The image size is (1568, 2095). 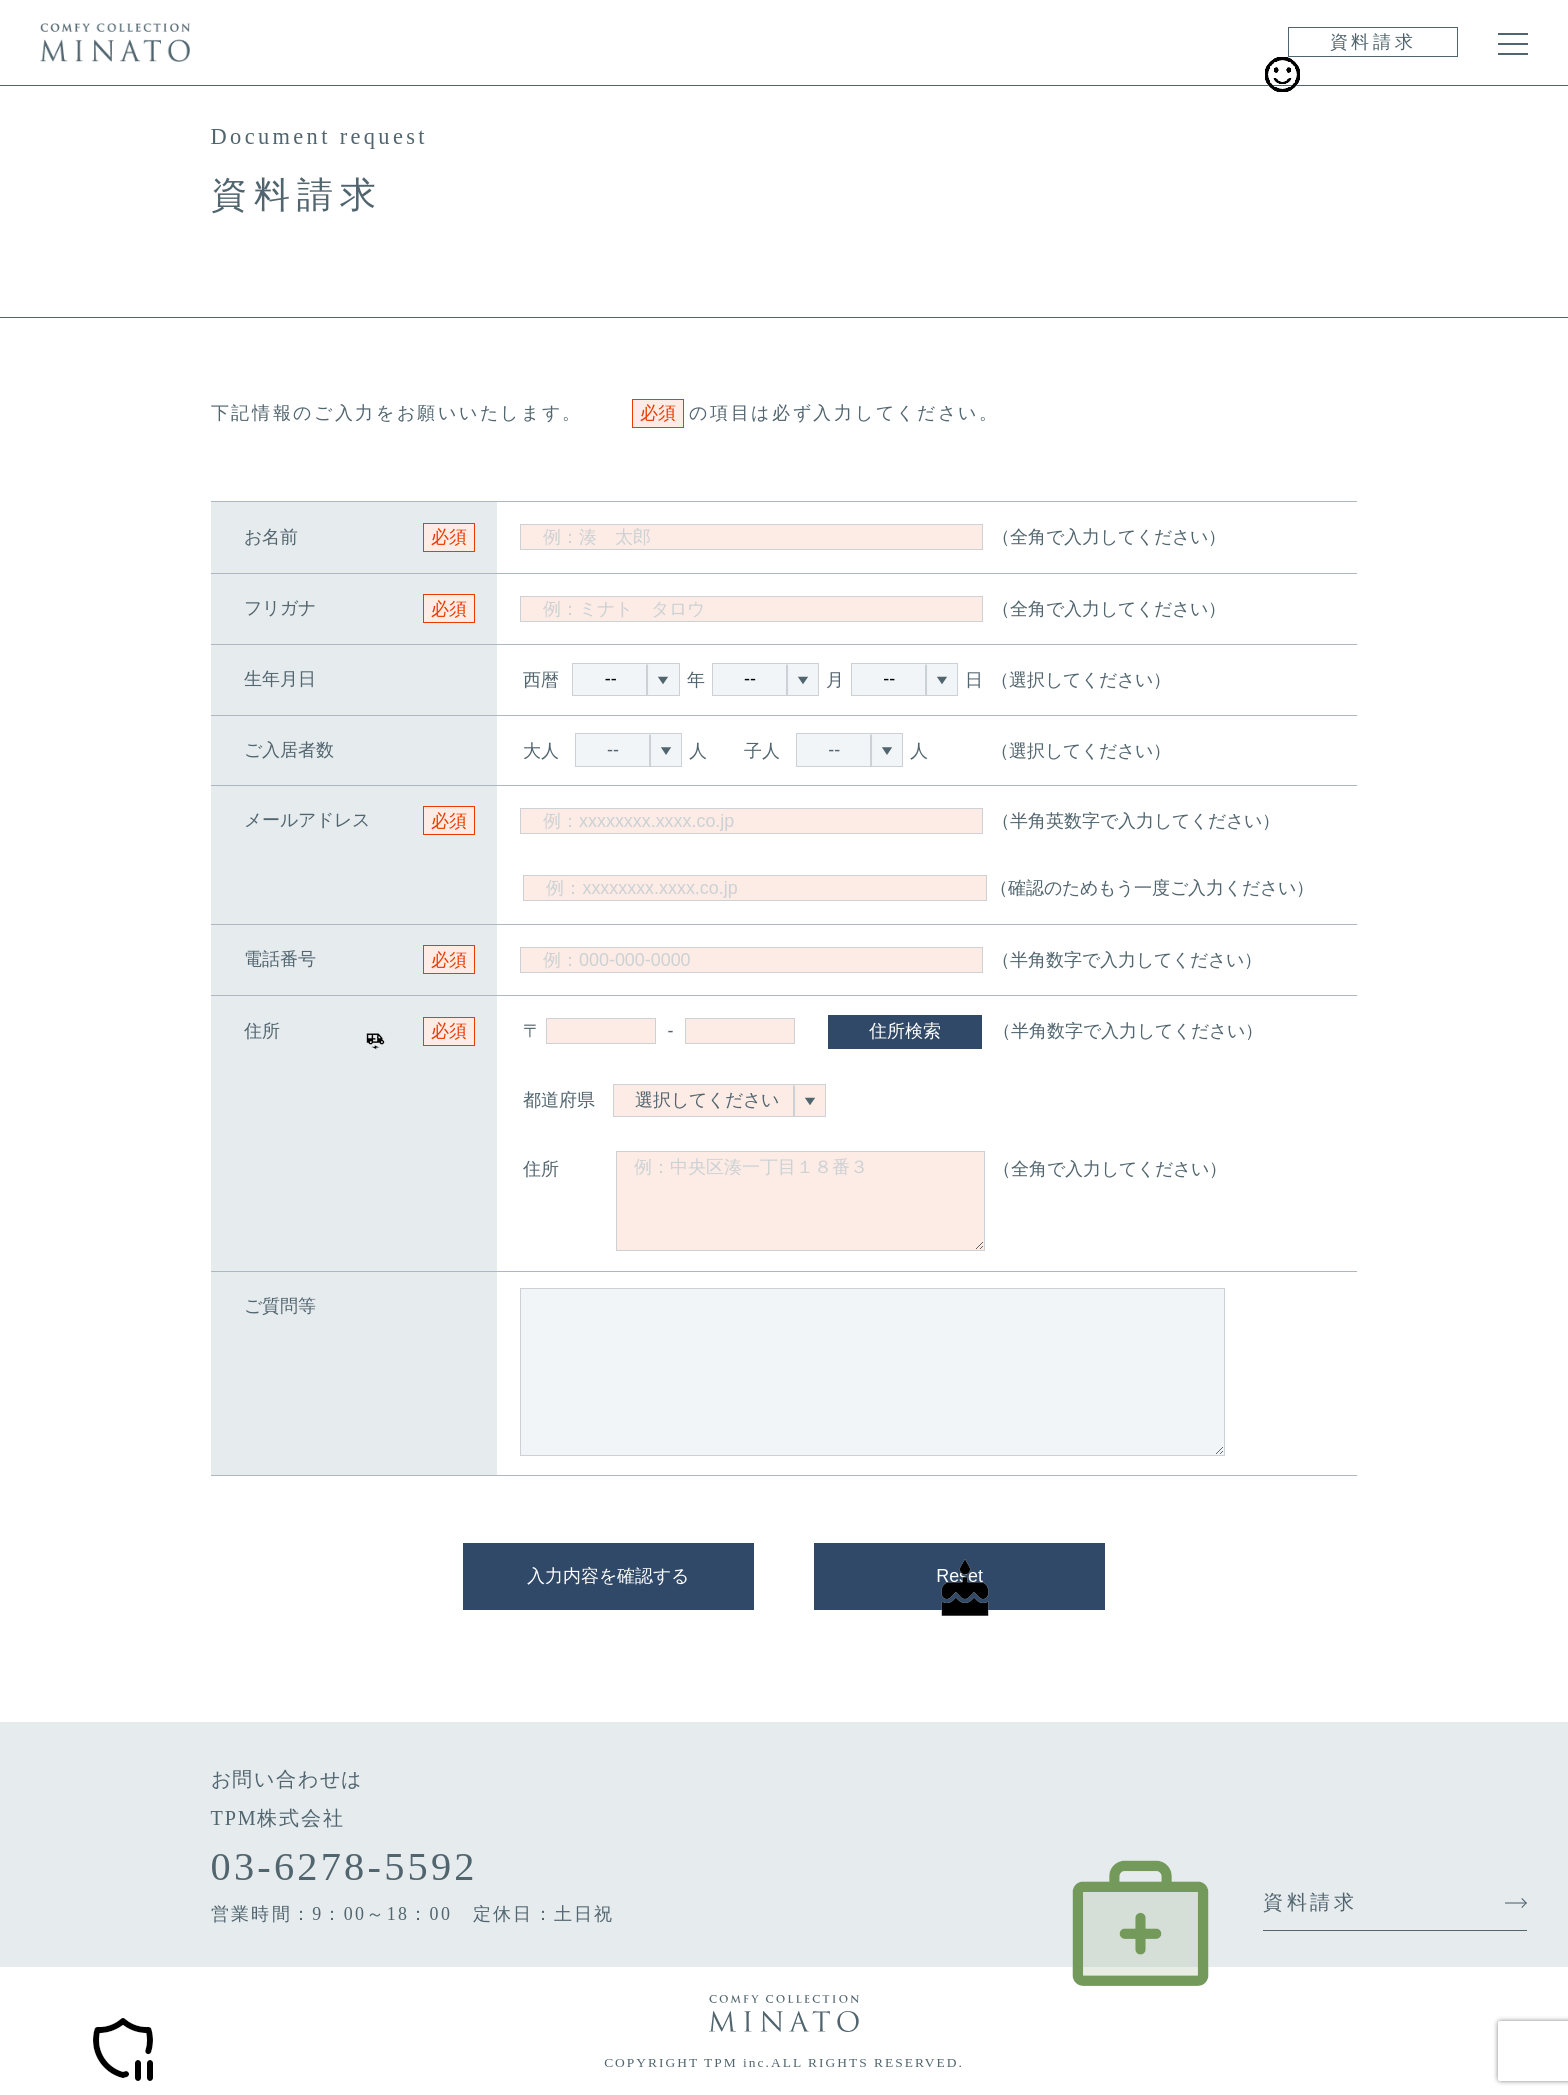 What do you see at coordinates (965, 1590) in the screenshot?
I see `view birthday reminders` at bounding box center [965, 1590].